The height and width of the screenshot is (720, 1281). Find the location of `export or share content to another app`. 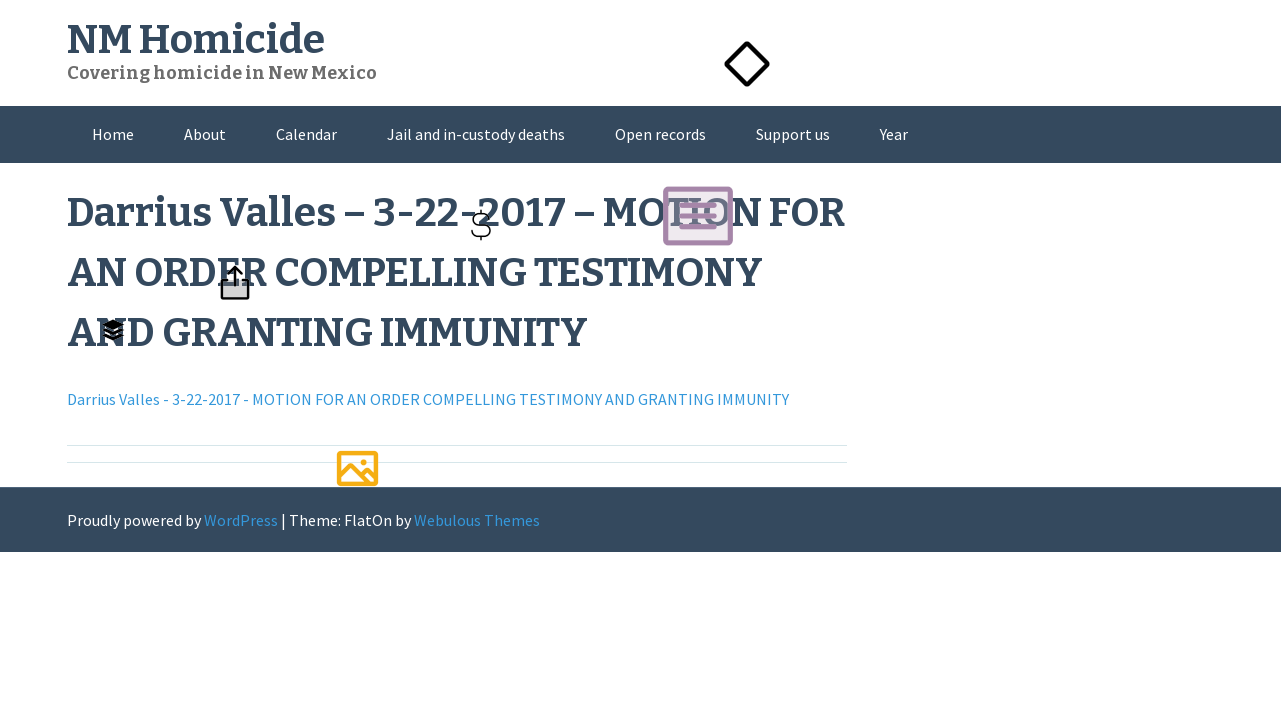

export or share content to another app is located at coordinates (235, 284).